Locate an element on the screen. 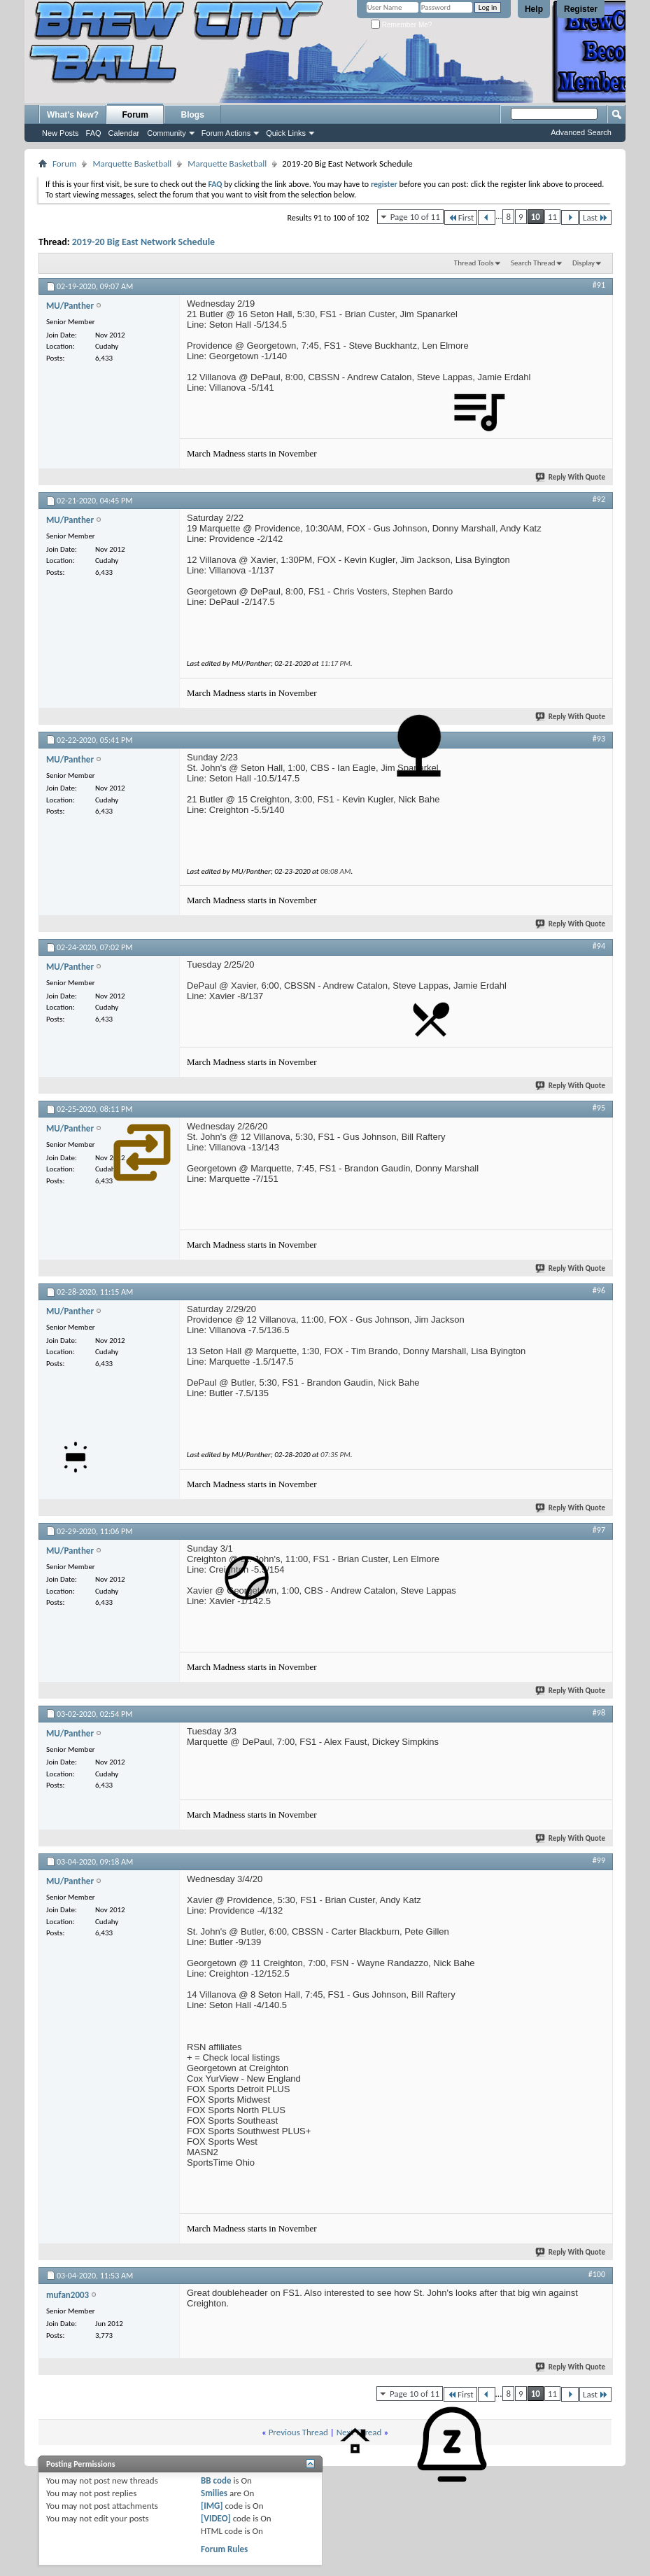  view music queue or playlist is located at coordinates (478, 410).